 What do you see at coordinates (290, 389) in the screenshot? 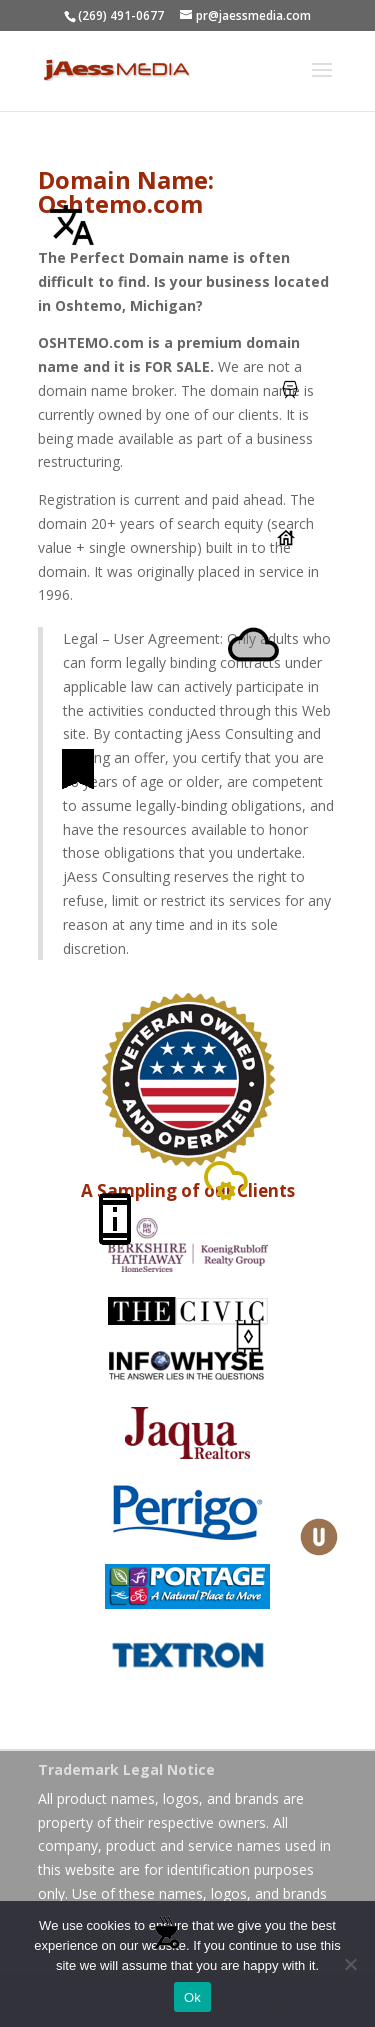
I see `view regional train schedules` at bounding box center [290, 389].